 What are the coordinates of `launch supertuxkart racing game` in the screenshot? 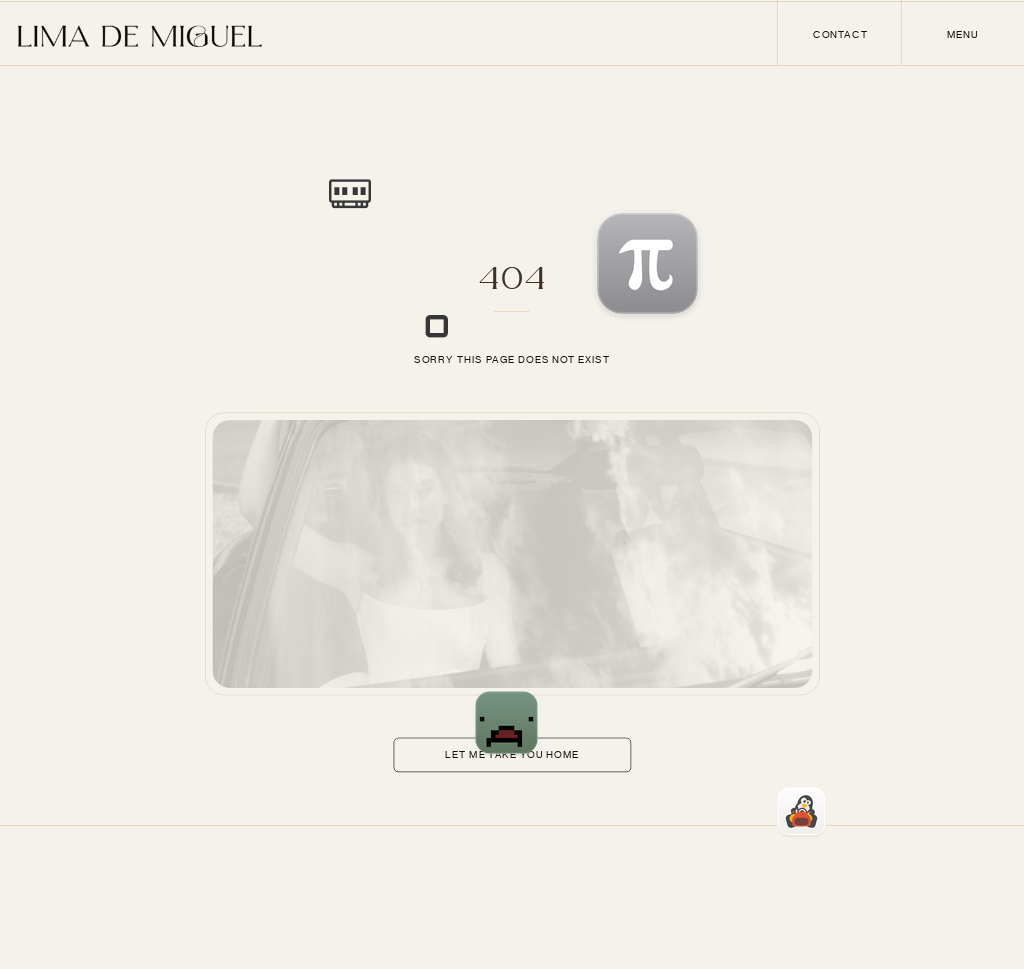 It's located at (801, 811).